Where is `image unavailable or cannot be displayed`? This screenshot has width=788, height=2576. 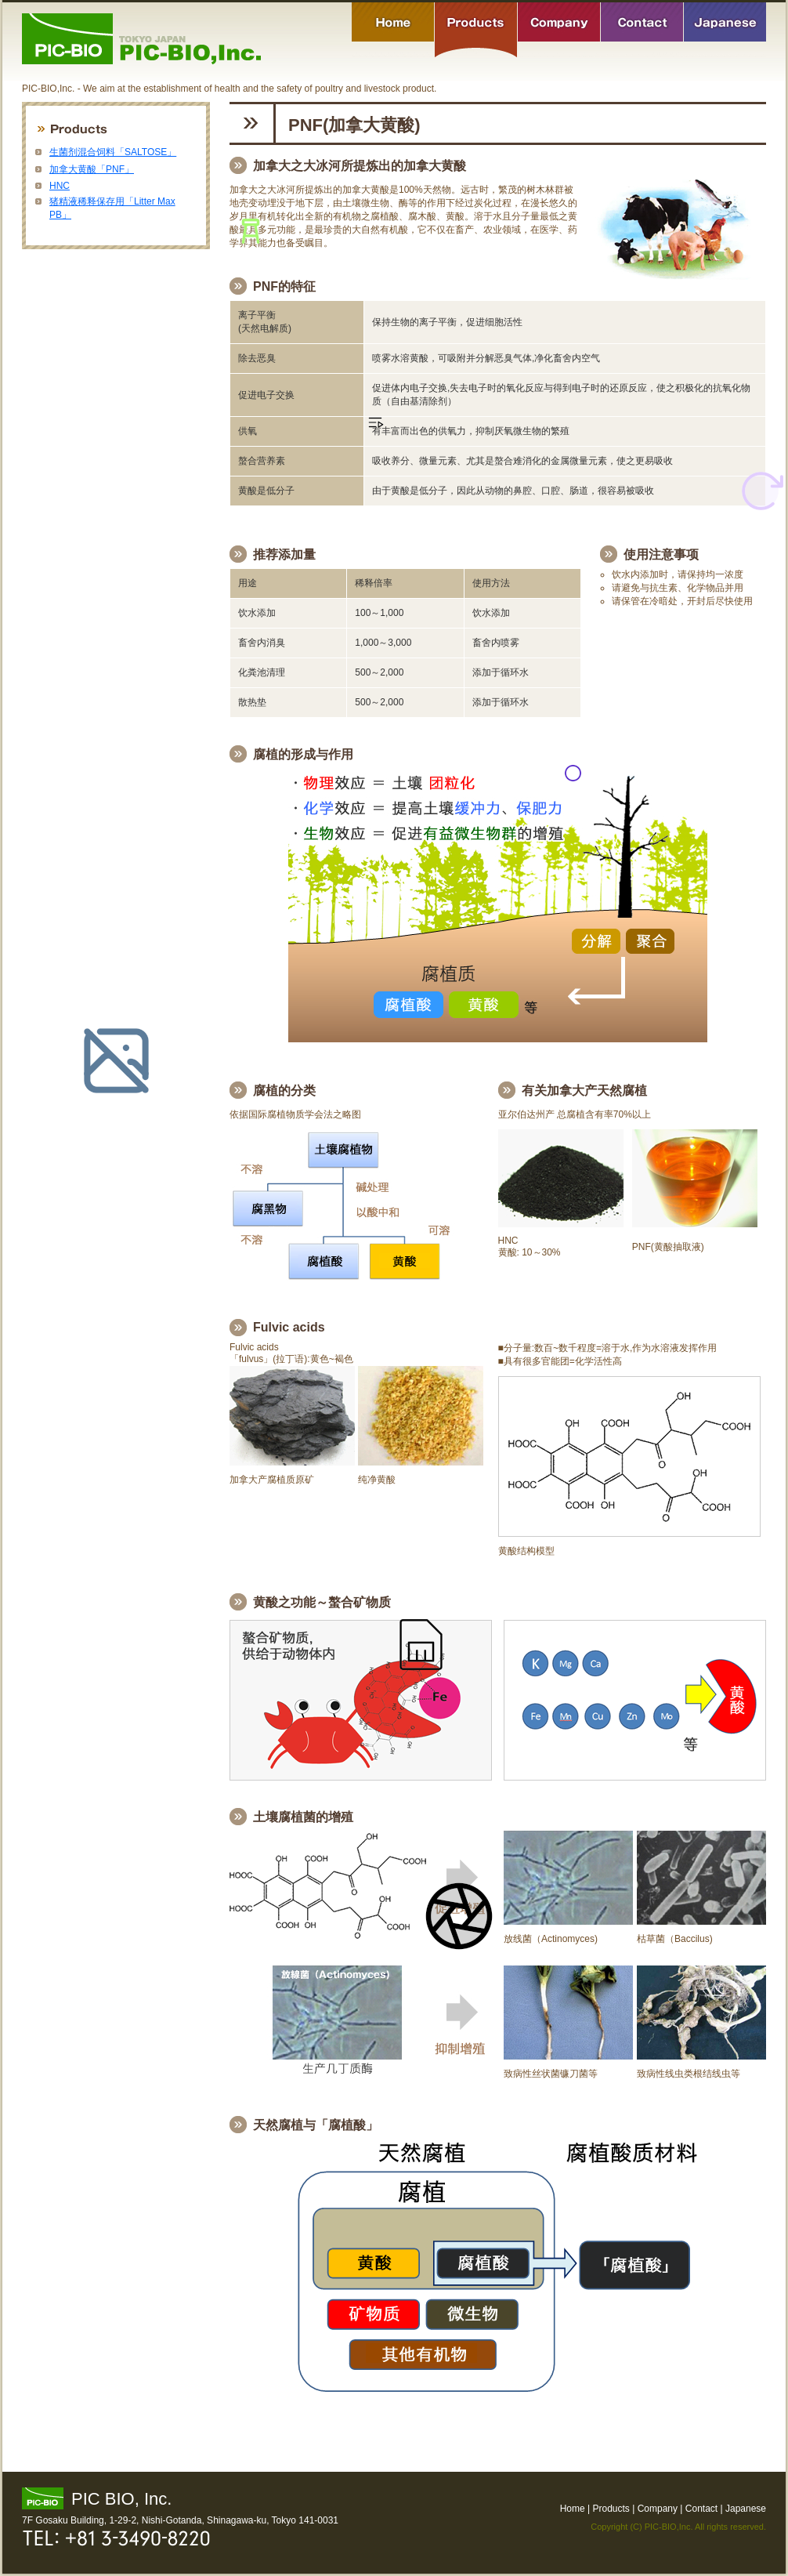 image unavailable or cannot be displayed is located at coordinates (116, 1060).